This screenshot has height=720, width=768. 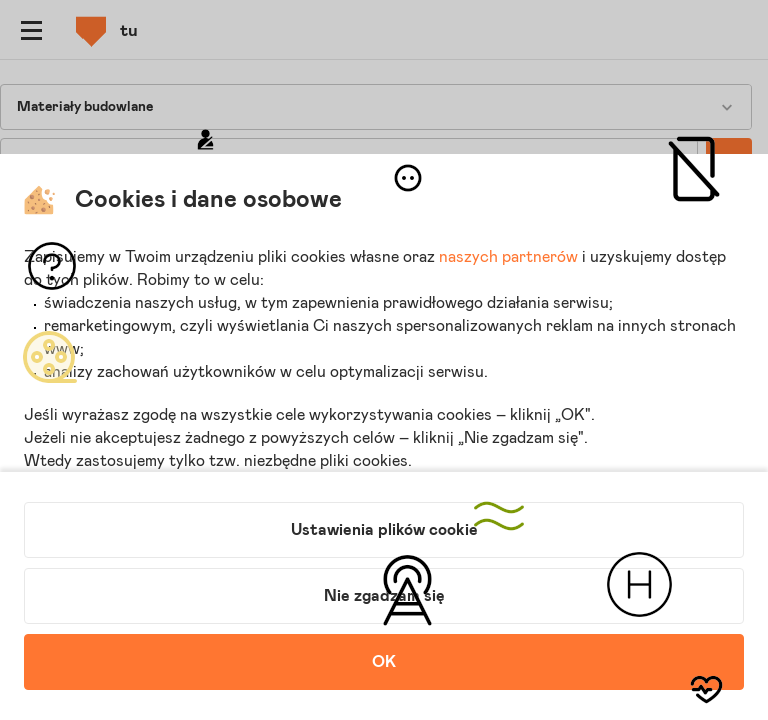 What do you see at coordinates (706, 688) in the screenshot?
I see `view health or fitness data` at bounding box center [706, 688].